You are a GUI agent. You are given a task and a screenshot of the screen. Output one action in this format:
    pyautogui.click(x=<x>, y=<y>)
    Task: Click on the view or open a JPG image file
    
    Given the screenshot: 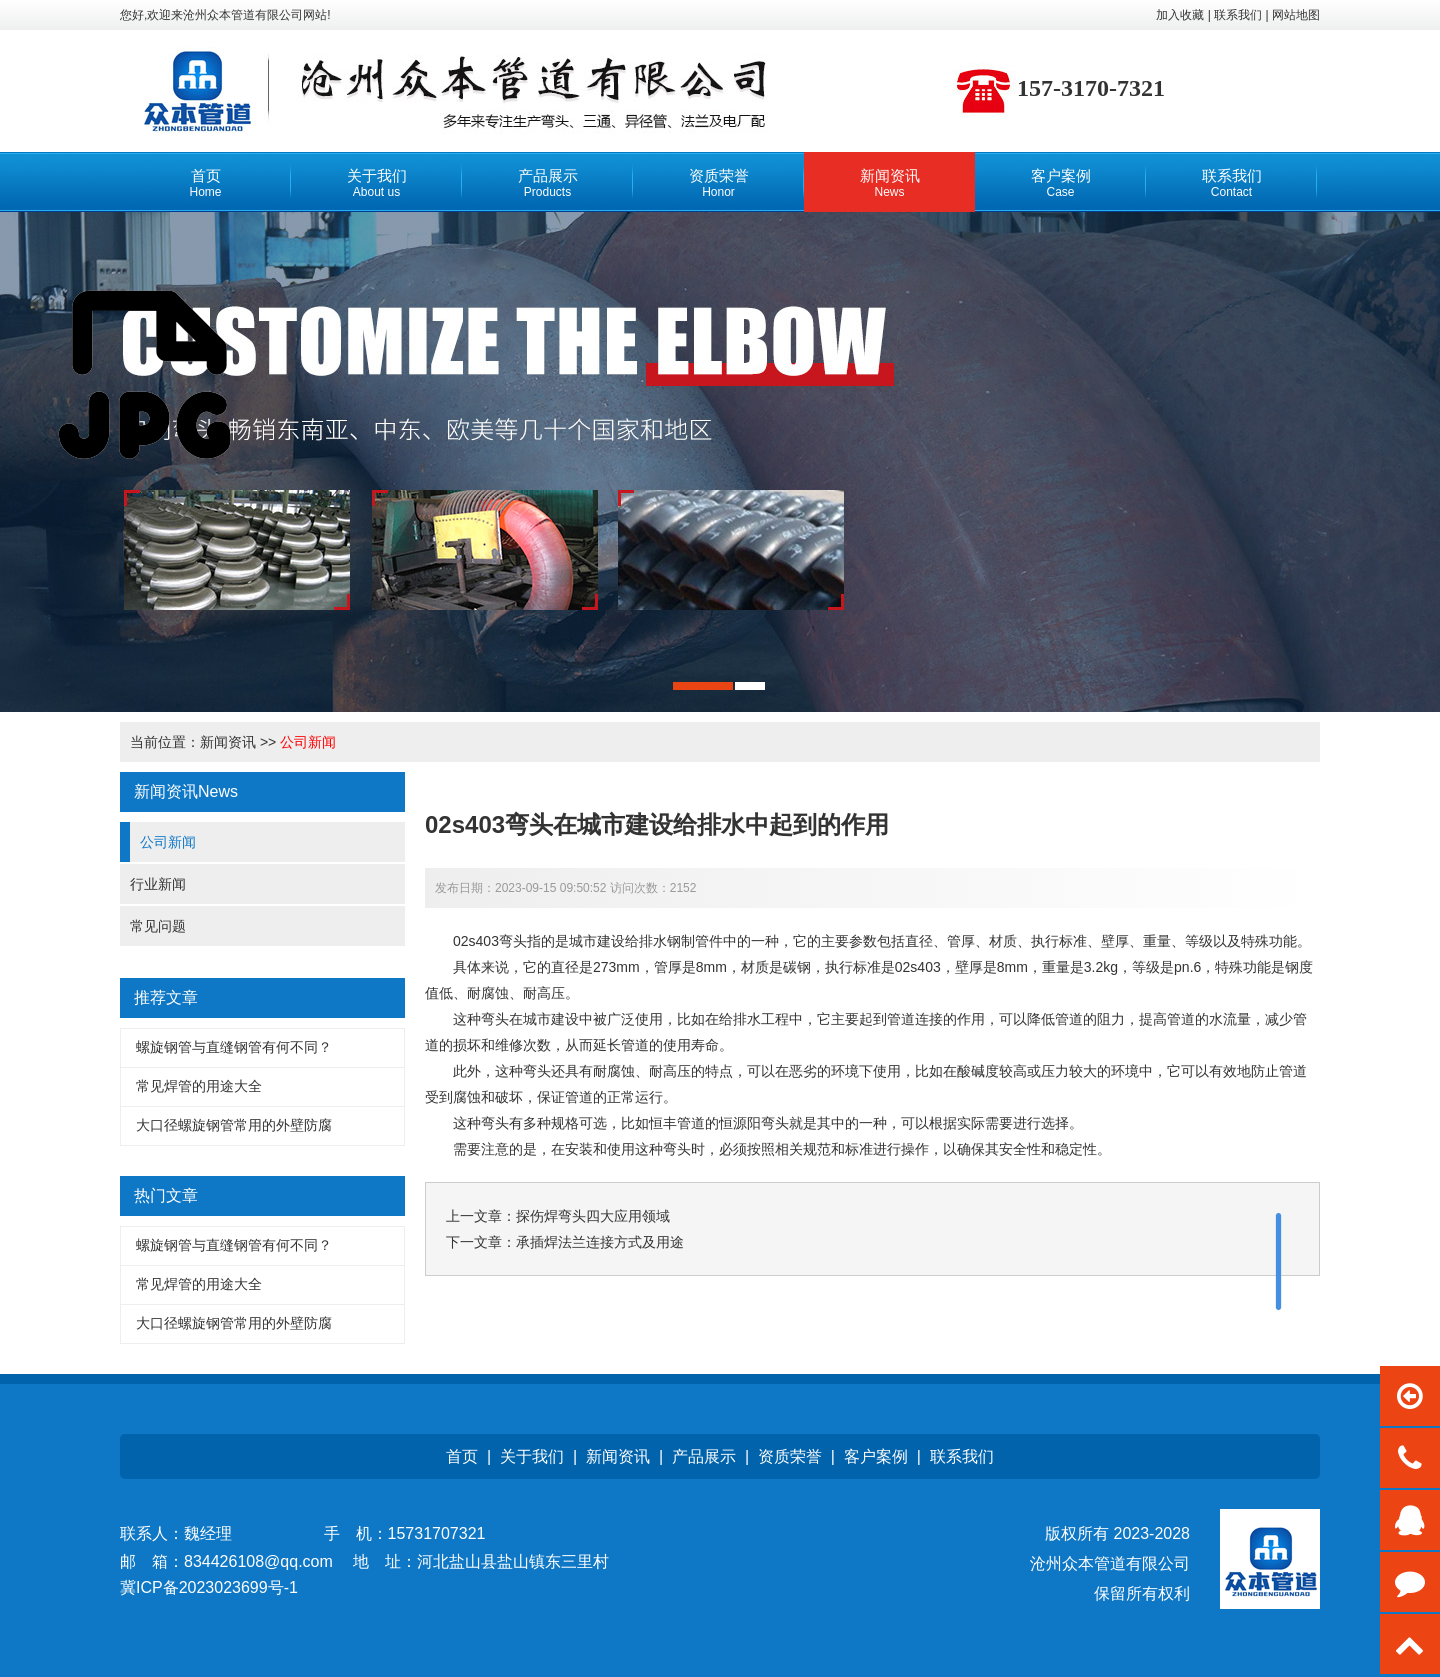 What is the action you would take?
    pyautogui.click(x=149, y=381)
    